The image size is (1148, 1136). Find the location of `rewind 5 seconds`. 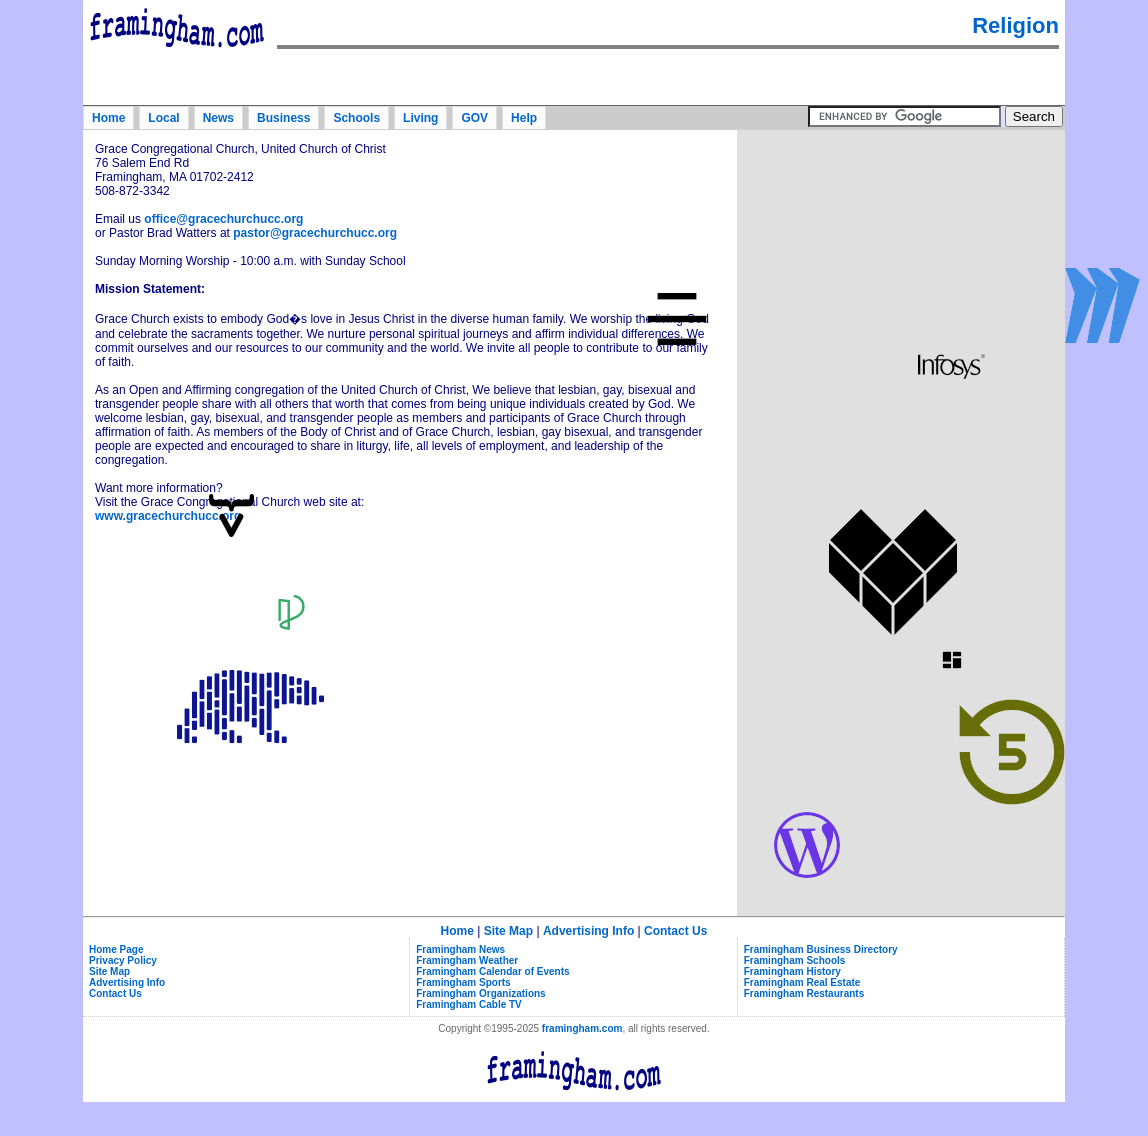

rewind 5 seconds is located at coordinates (1012, 752).